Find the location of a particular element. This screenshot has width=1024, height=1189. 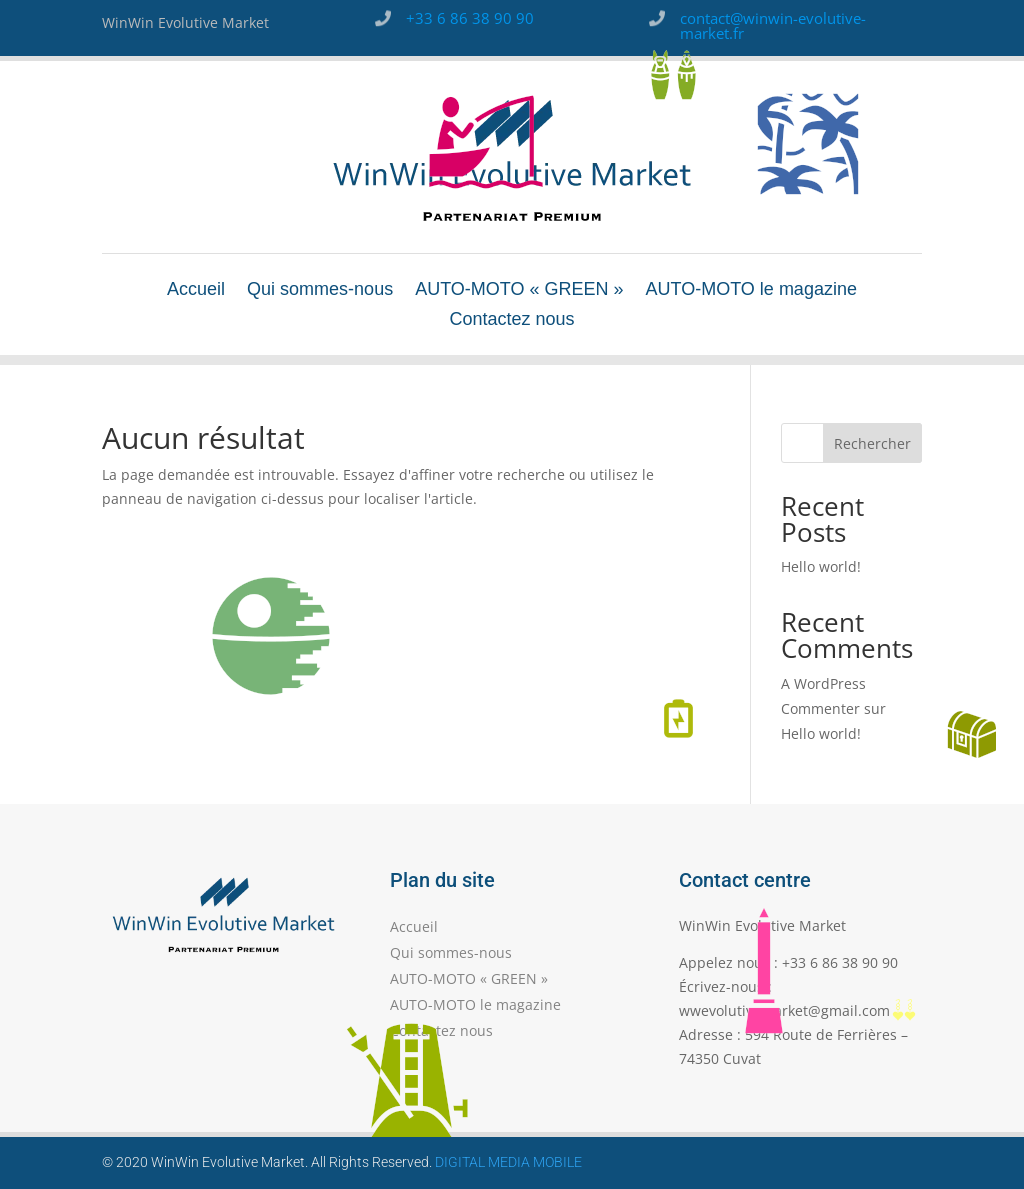

a locked or secured inventory chest is located at coordinates (972, 735).